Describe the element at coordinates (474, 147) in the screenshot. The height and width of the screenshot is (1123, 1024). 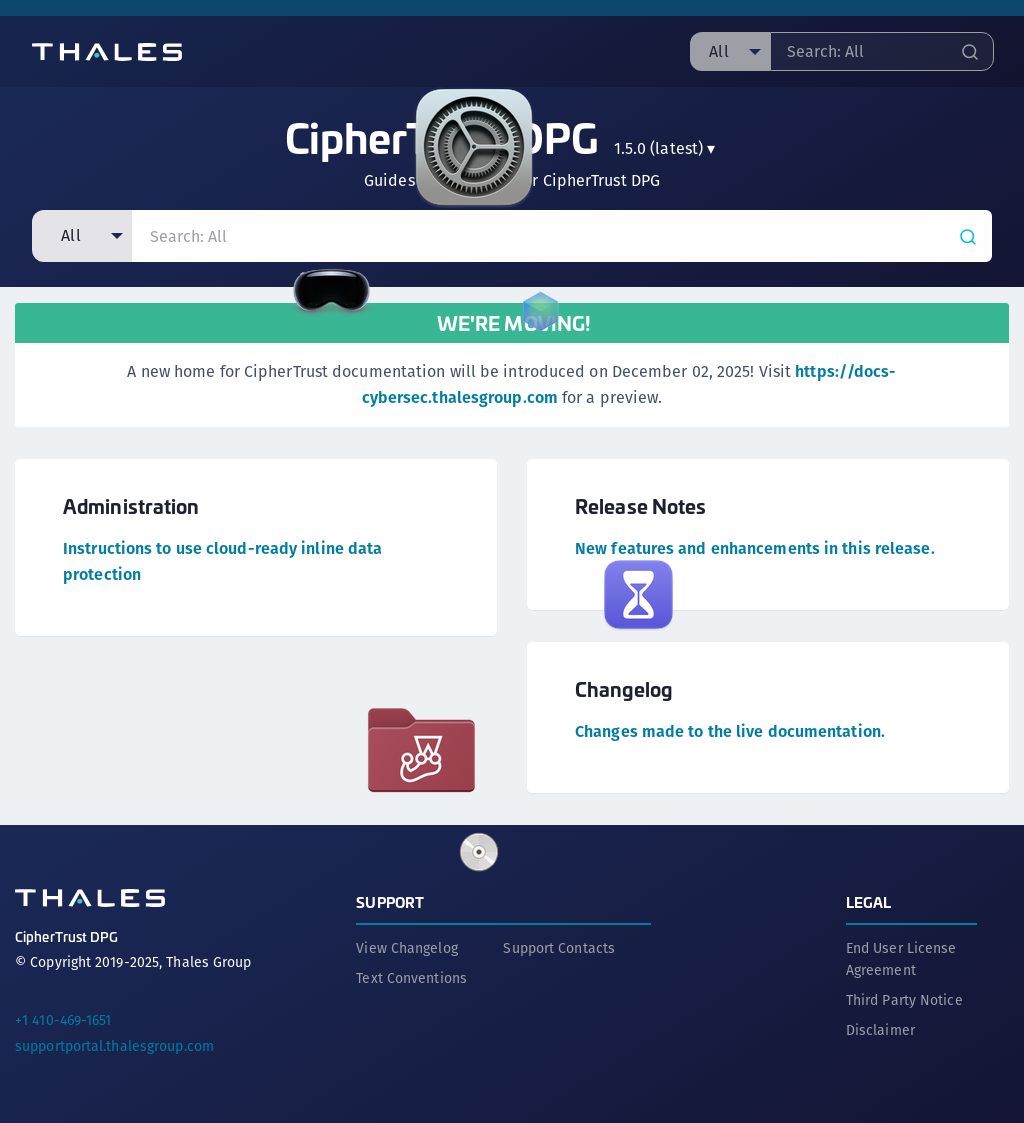
I see `open system settings or preferences` at that location.